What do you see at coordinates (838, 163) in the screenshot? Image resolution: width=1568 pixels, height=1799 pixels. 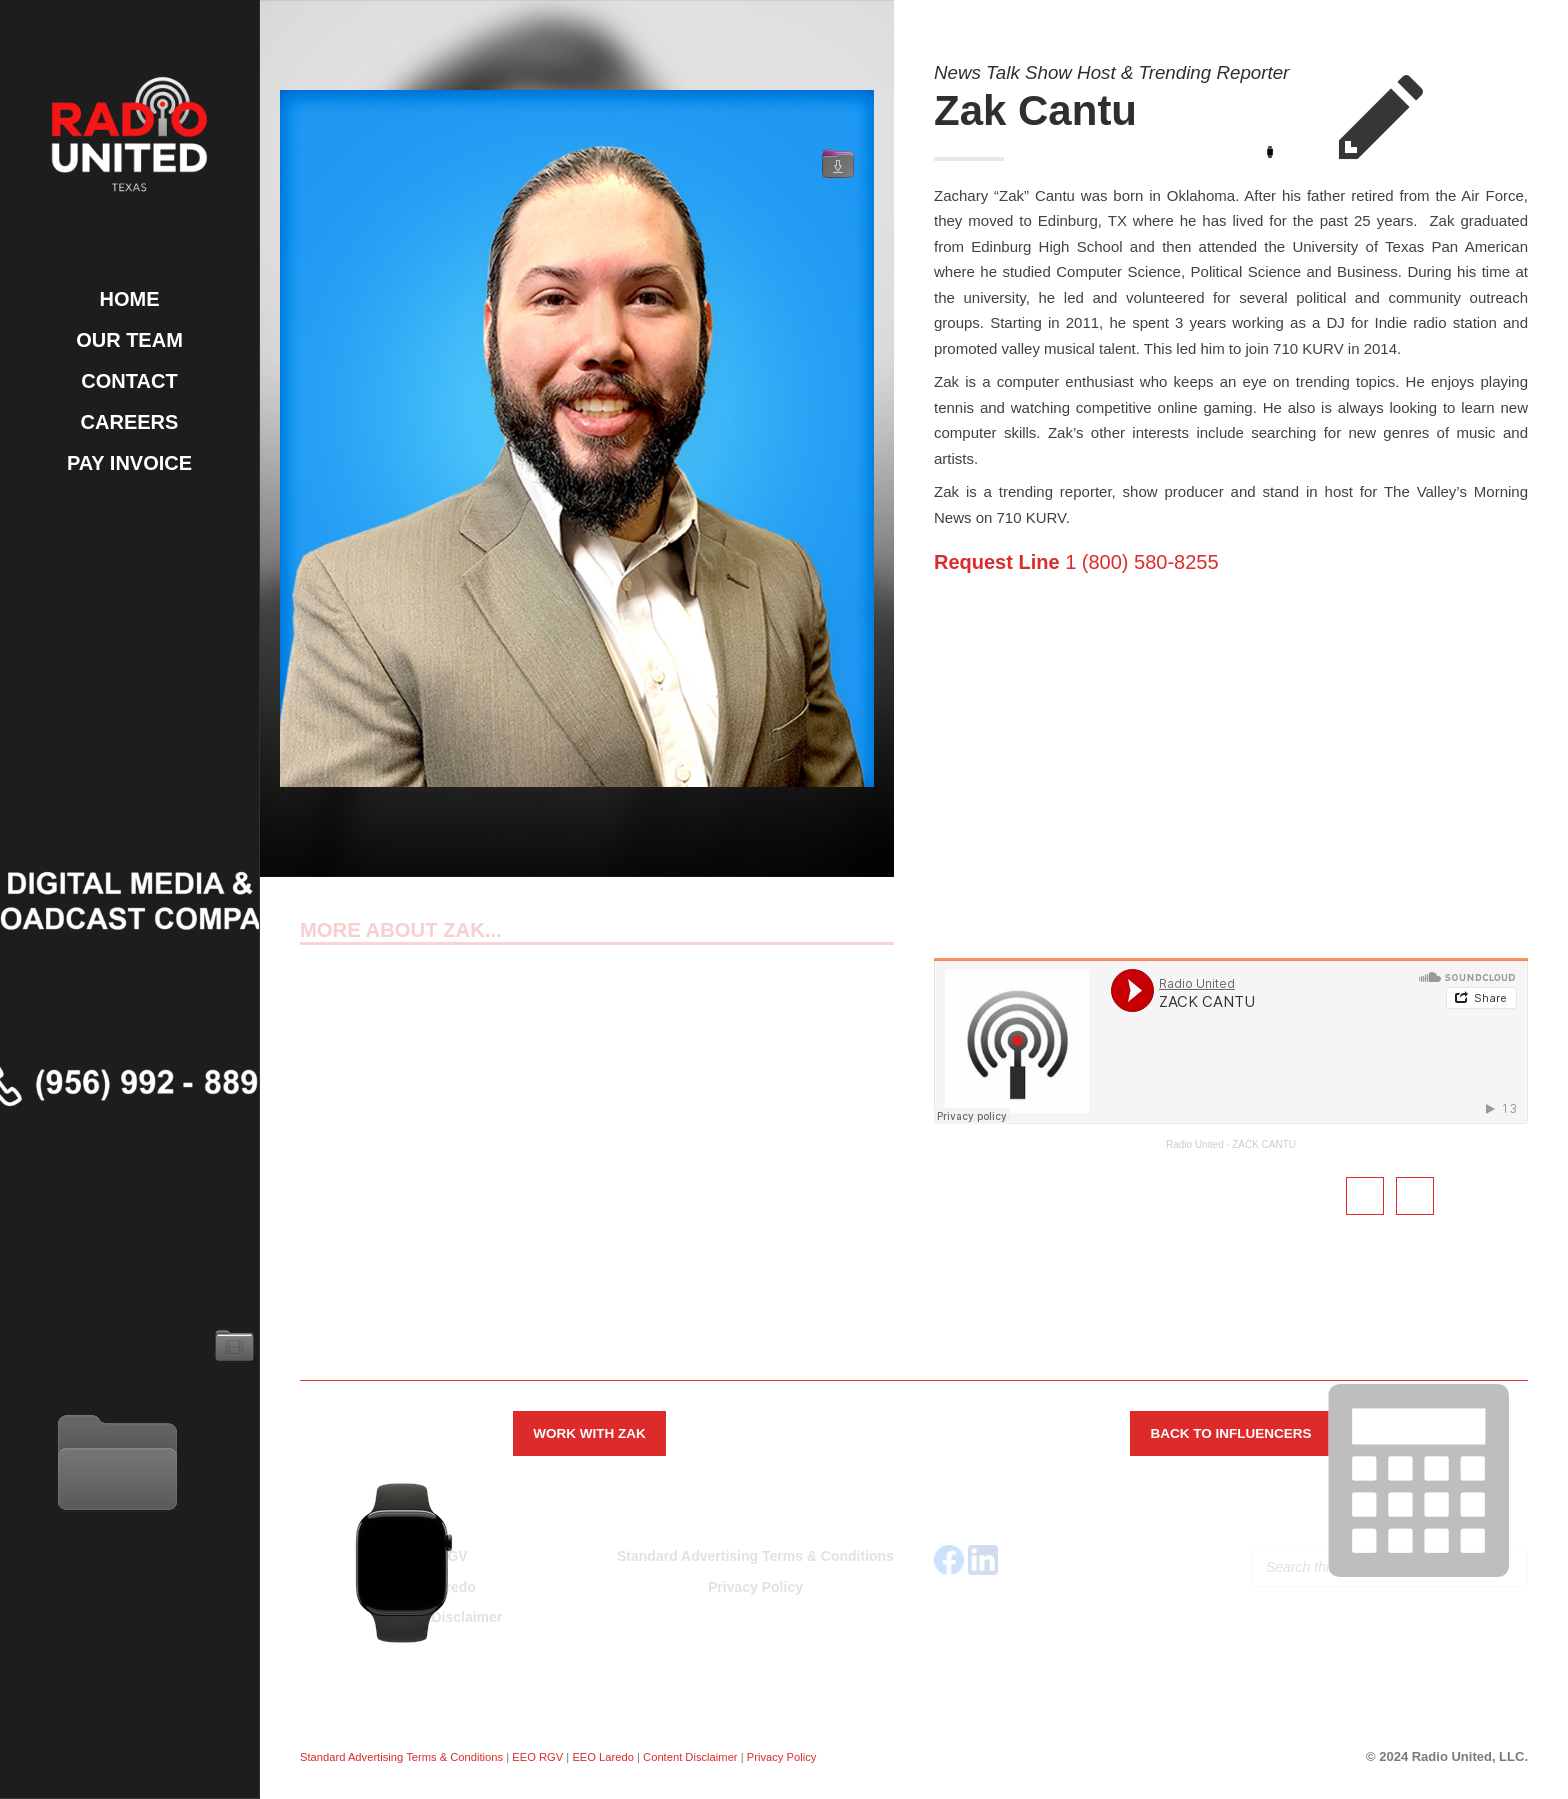 I see `access your downloads folder` at bounding box center [838, 163].